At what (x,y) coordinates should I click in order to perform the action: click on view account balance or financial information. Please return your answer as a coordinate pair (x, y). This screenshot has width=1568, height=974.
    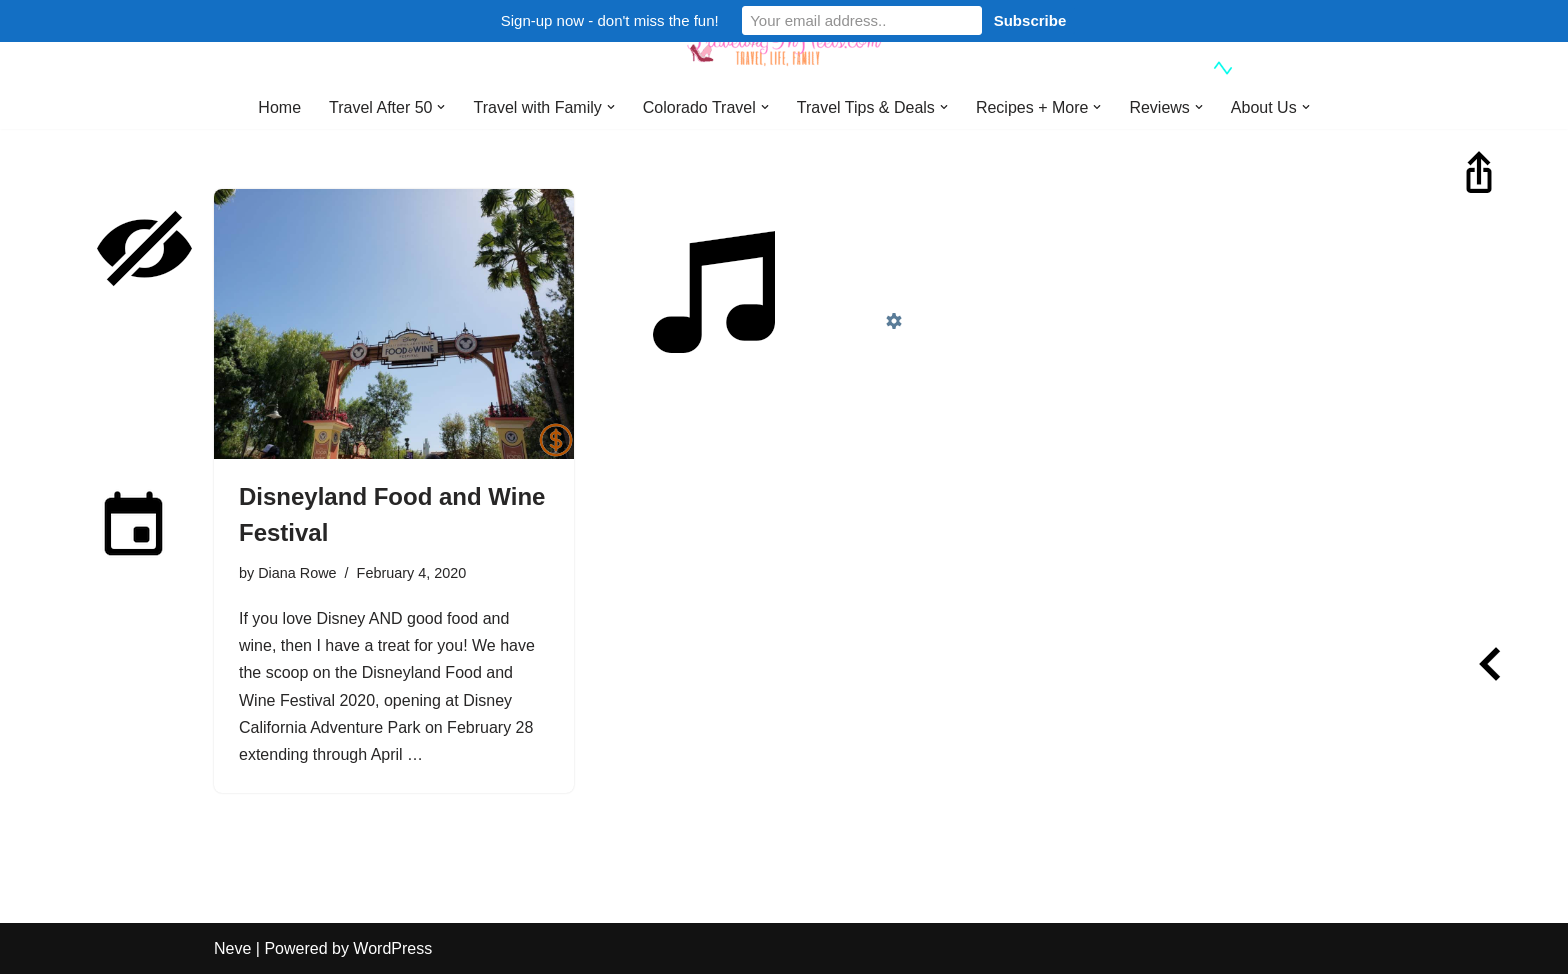
    Looking at the image, I should click on (556, 440).